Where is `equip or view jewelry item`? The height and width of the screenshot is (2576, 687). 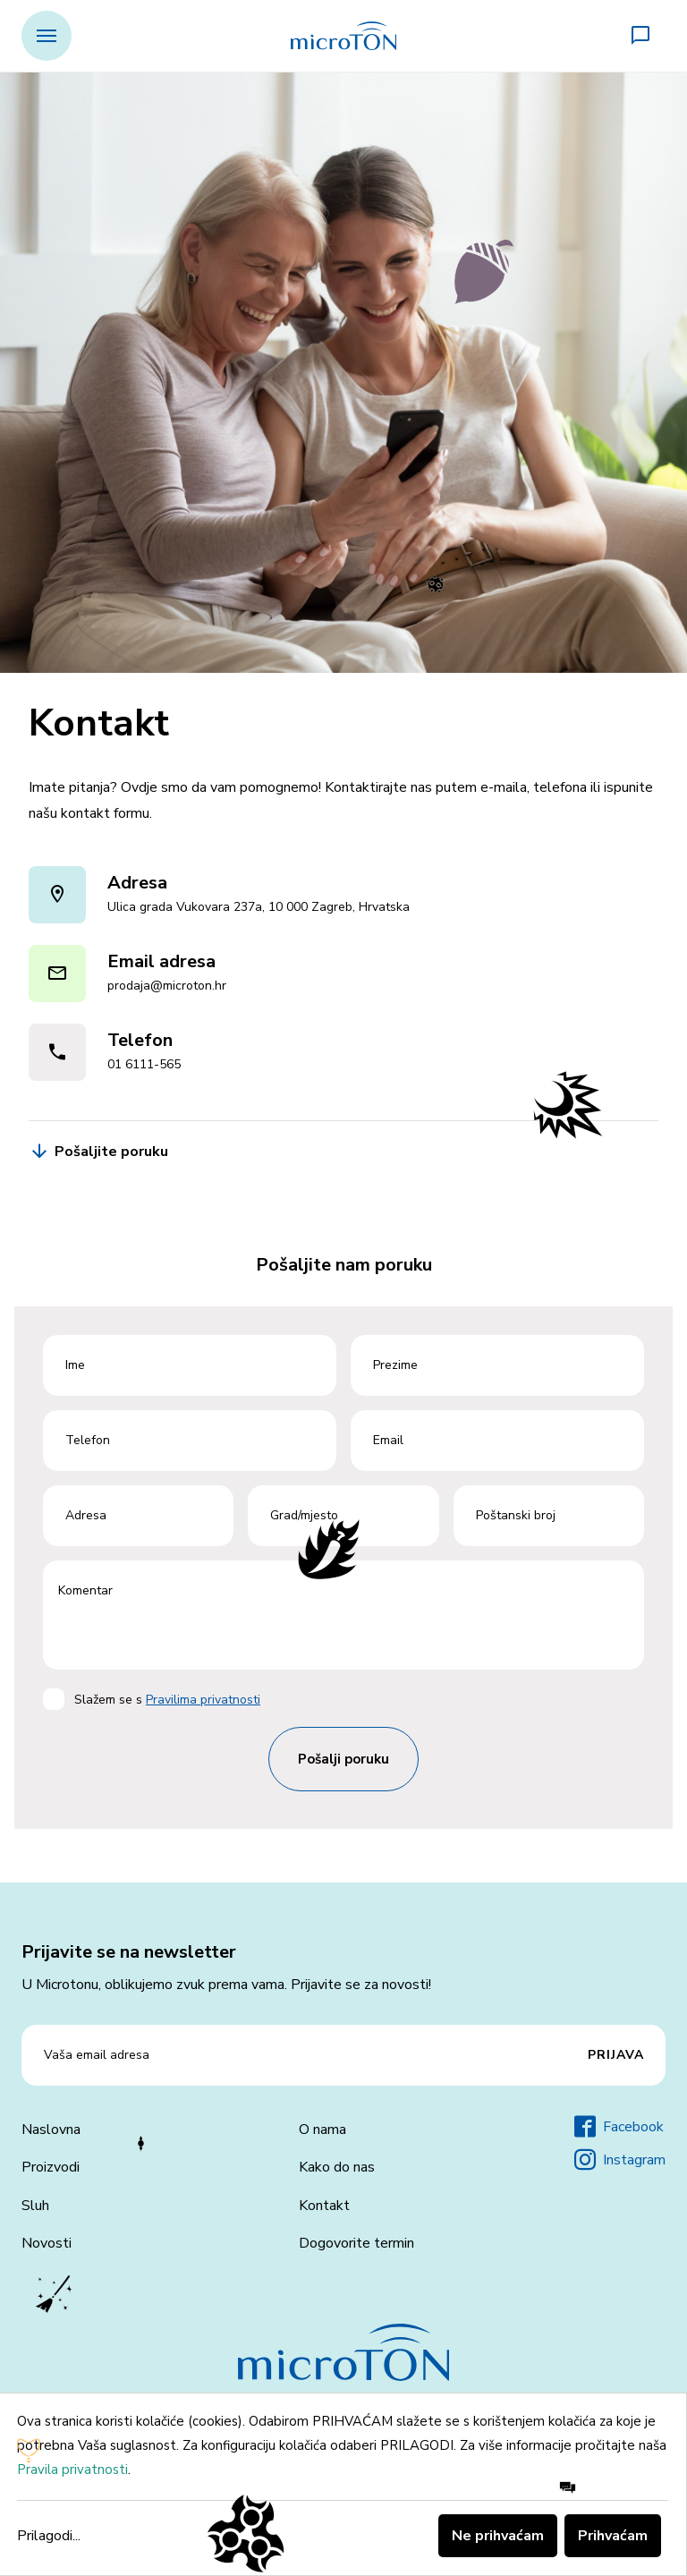
equip or view jewelry item is located at coordinates (29, 2451).